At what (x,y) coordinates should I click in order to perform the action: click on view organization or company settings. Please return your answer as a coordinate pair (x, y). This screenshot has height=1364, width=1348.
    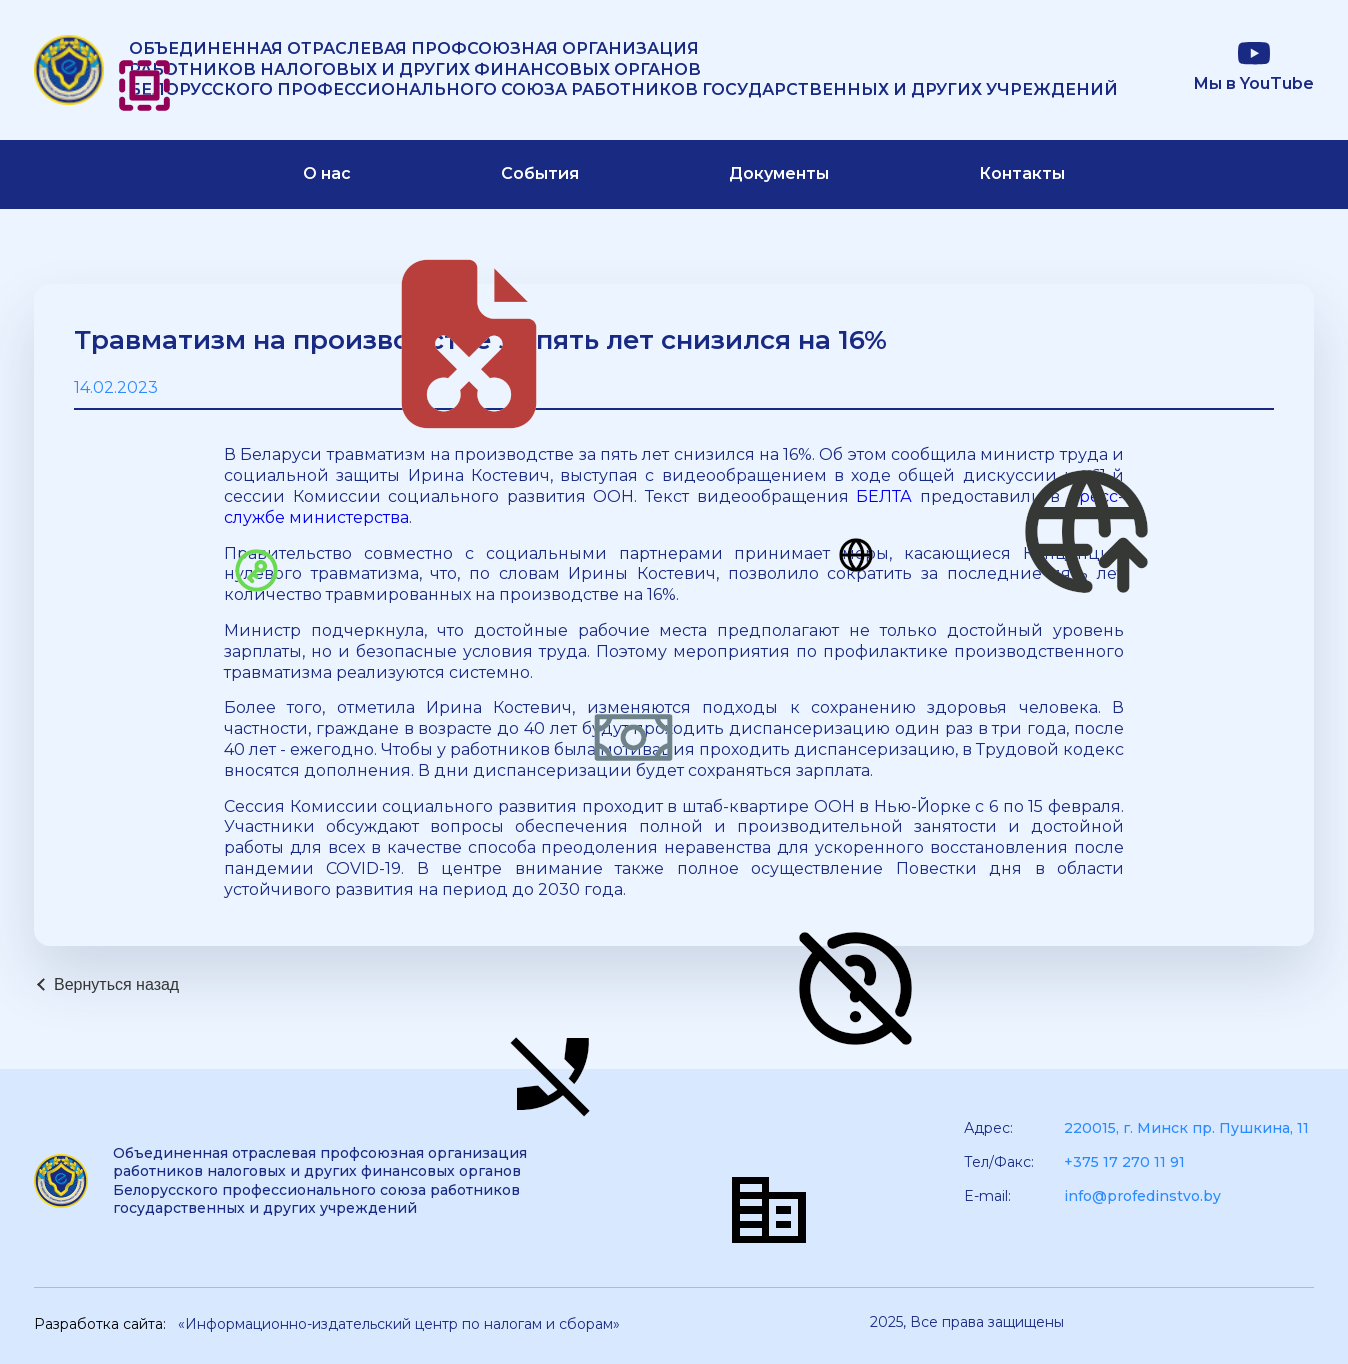
    Looking at the image, I should click on (769, 1210).